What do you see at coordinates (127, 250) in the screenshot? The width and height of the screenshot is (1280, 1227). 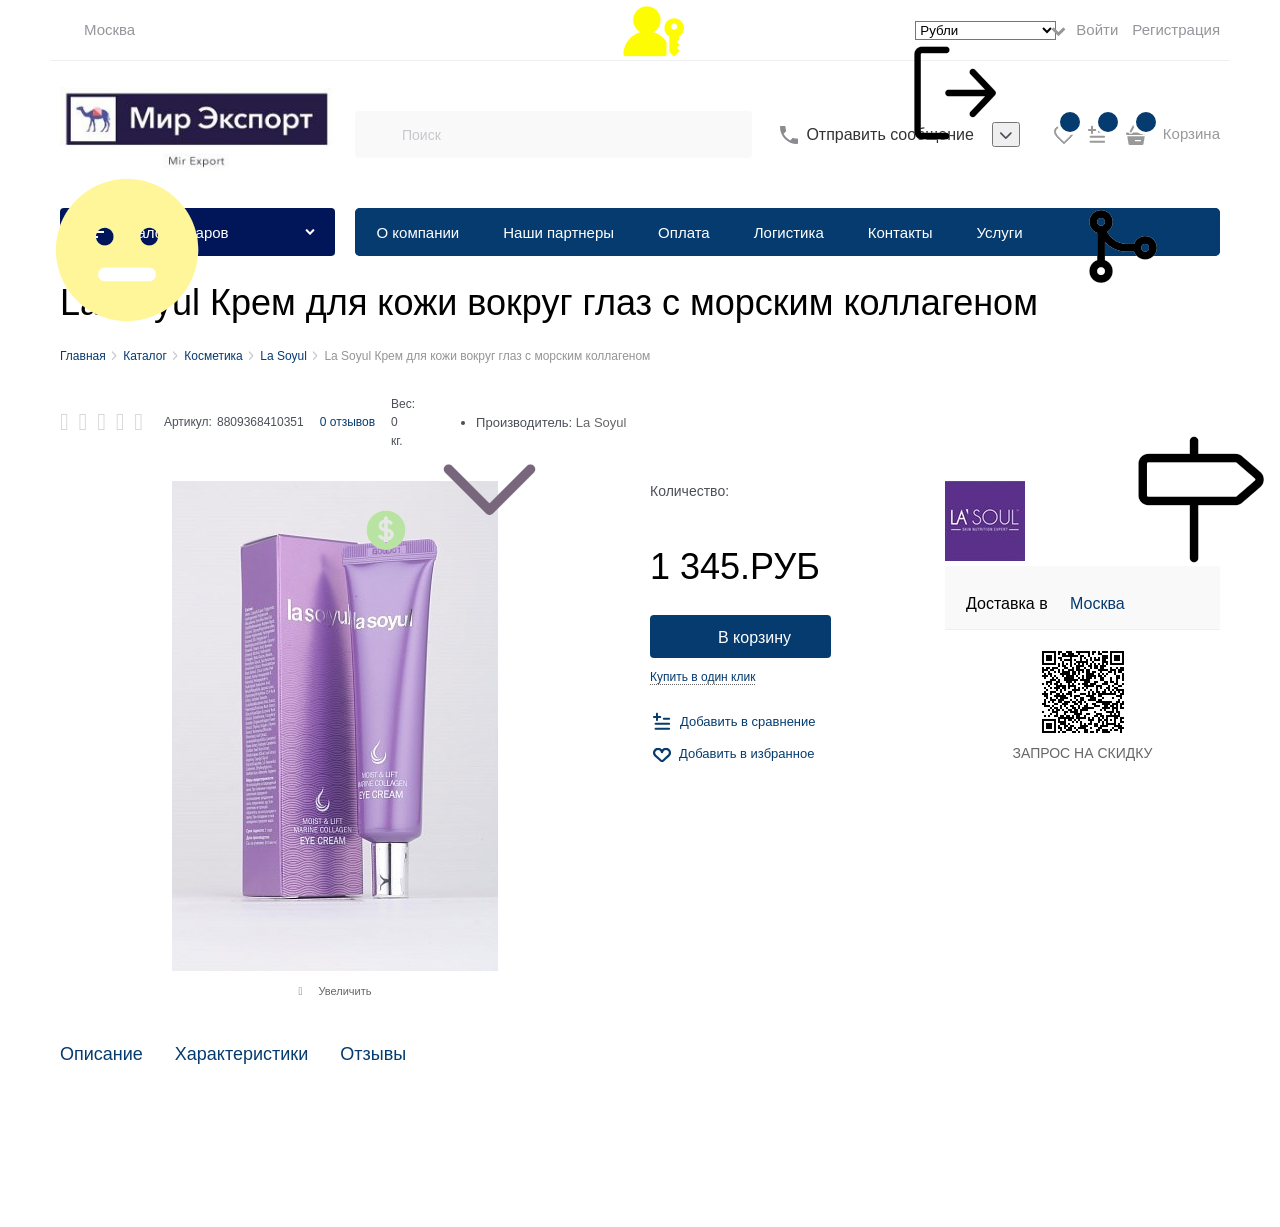 I see `rate your experience as neutral` at bounding box center [127, 250].